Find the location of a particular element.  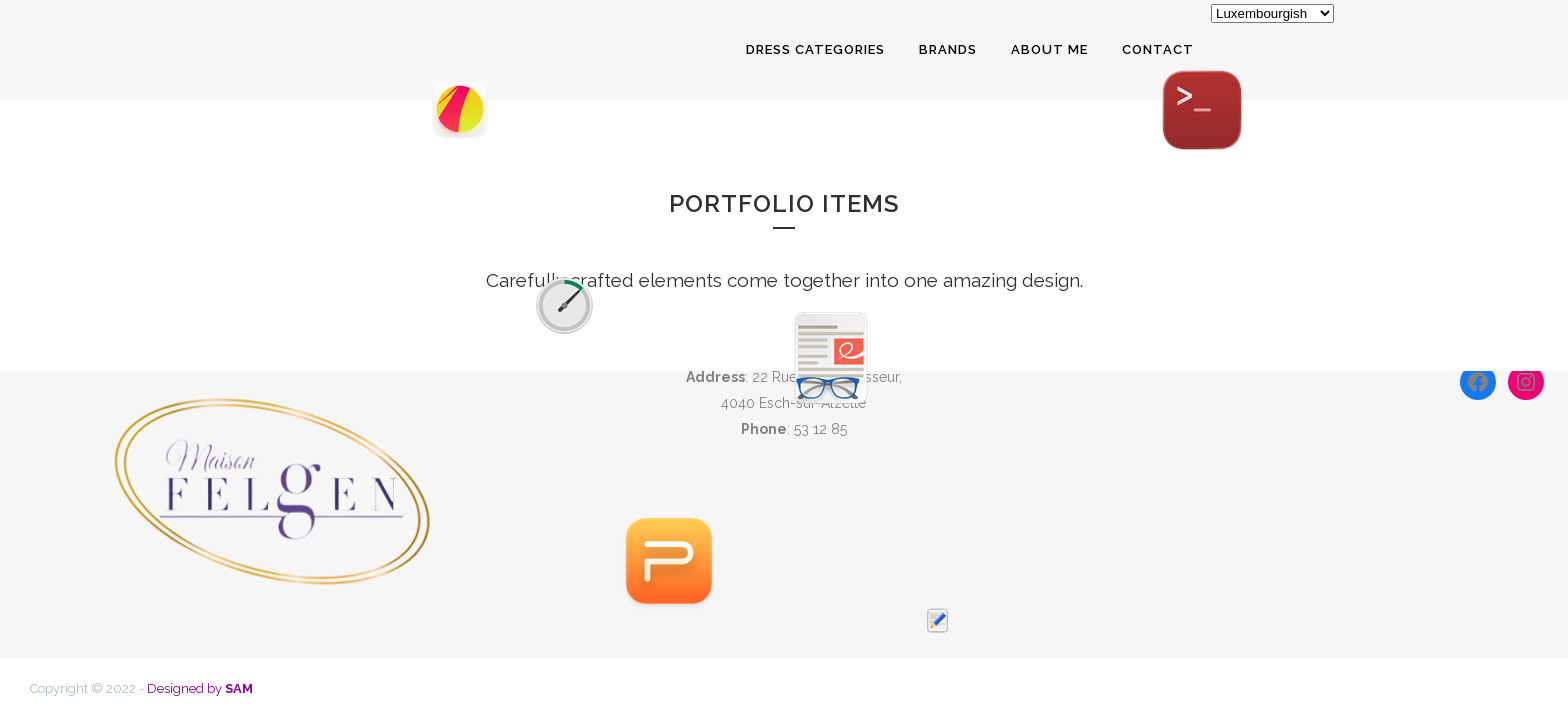

open evince document viewer is located at coordinates (831, 358).